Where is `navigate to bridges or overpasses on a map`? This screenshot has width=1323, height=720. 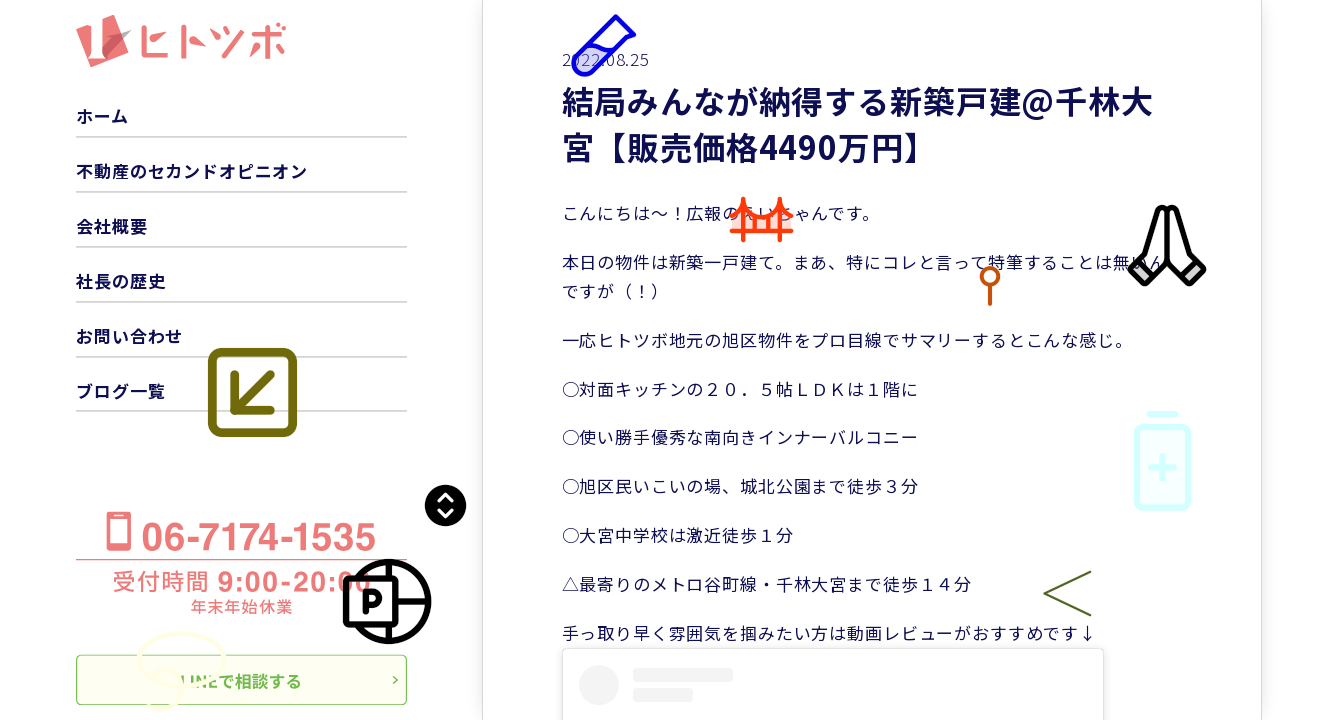 navigate to bridges or overpasses on a map is located at coordinates (761, 219).